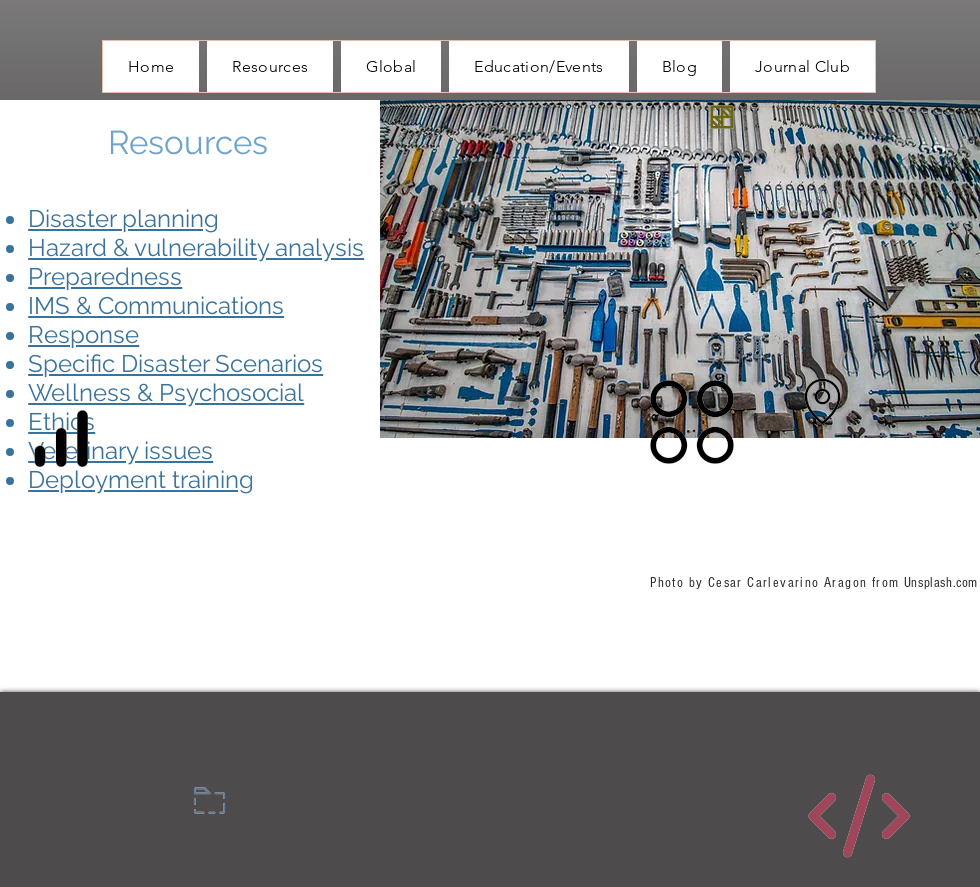 This screenshot has width=980, height=887. I want to click on toggle transparency grid view, so click(722, 117).